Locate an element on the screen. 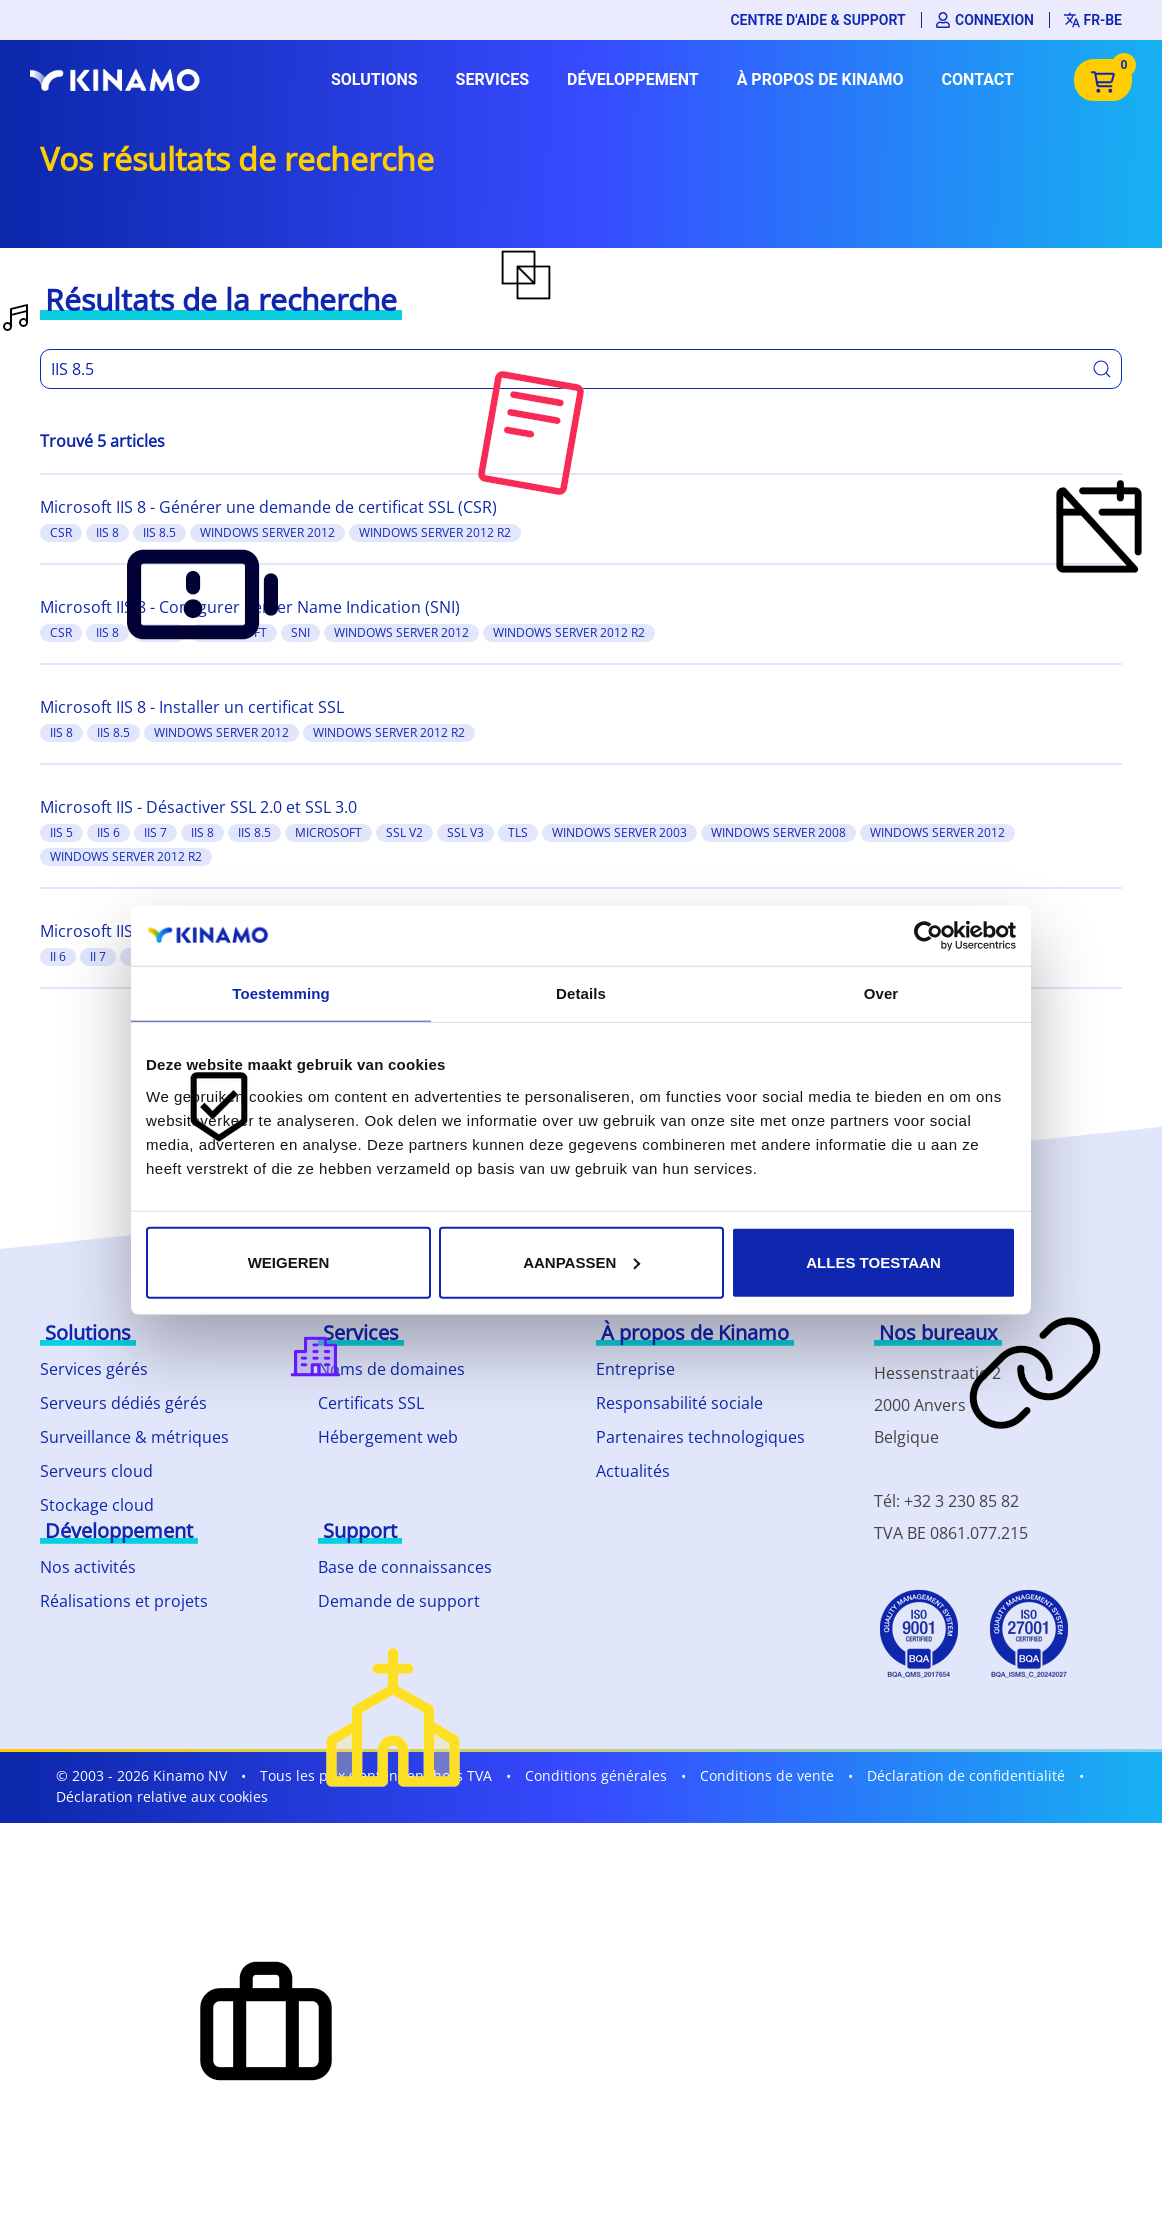 The image size is (1162, 2220). calendar feature disabled or unavailable is located at coordinates (1099, 530).